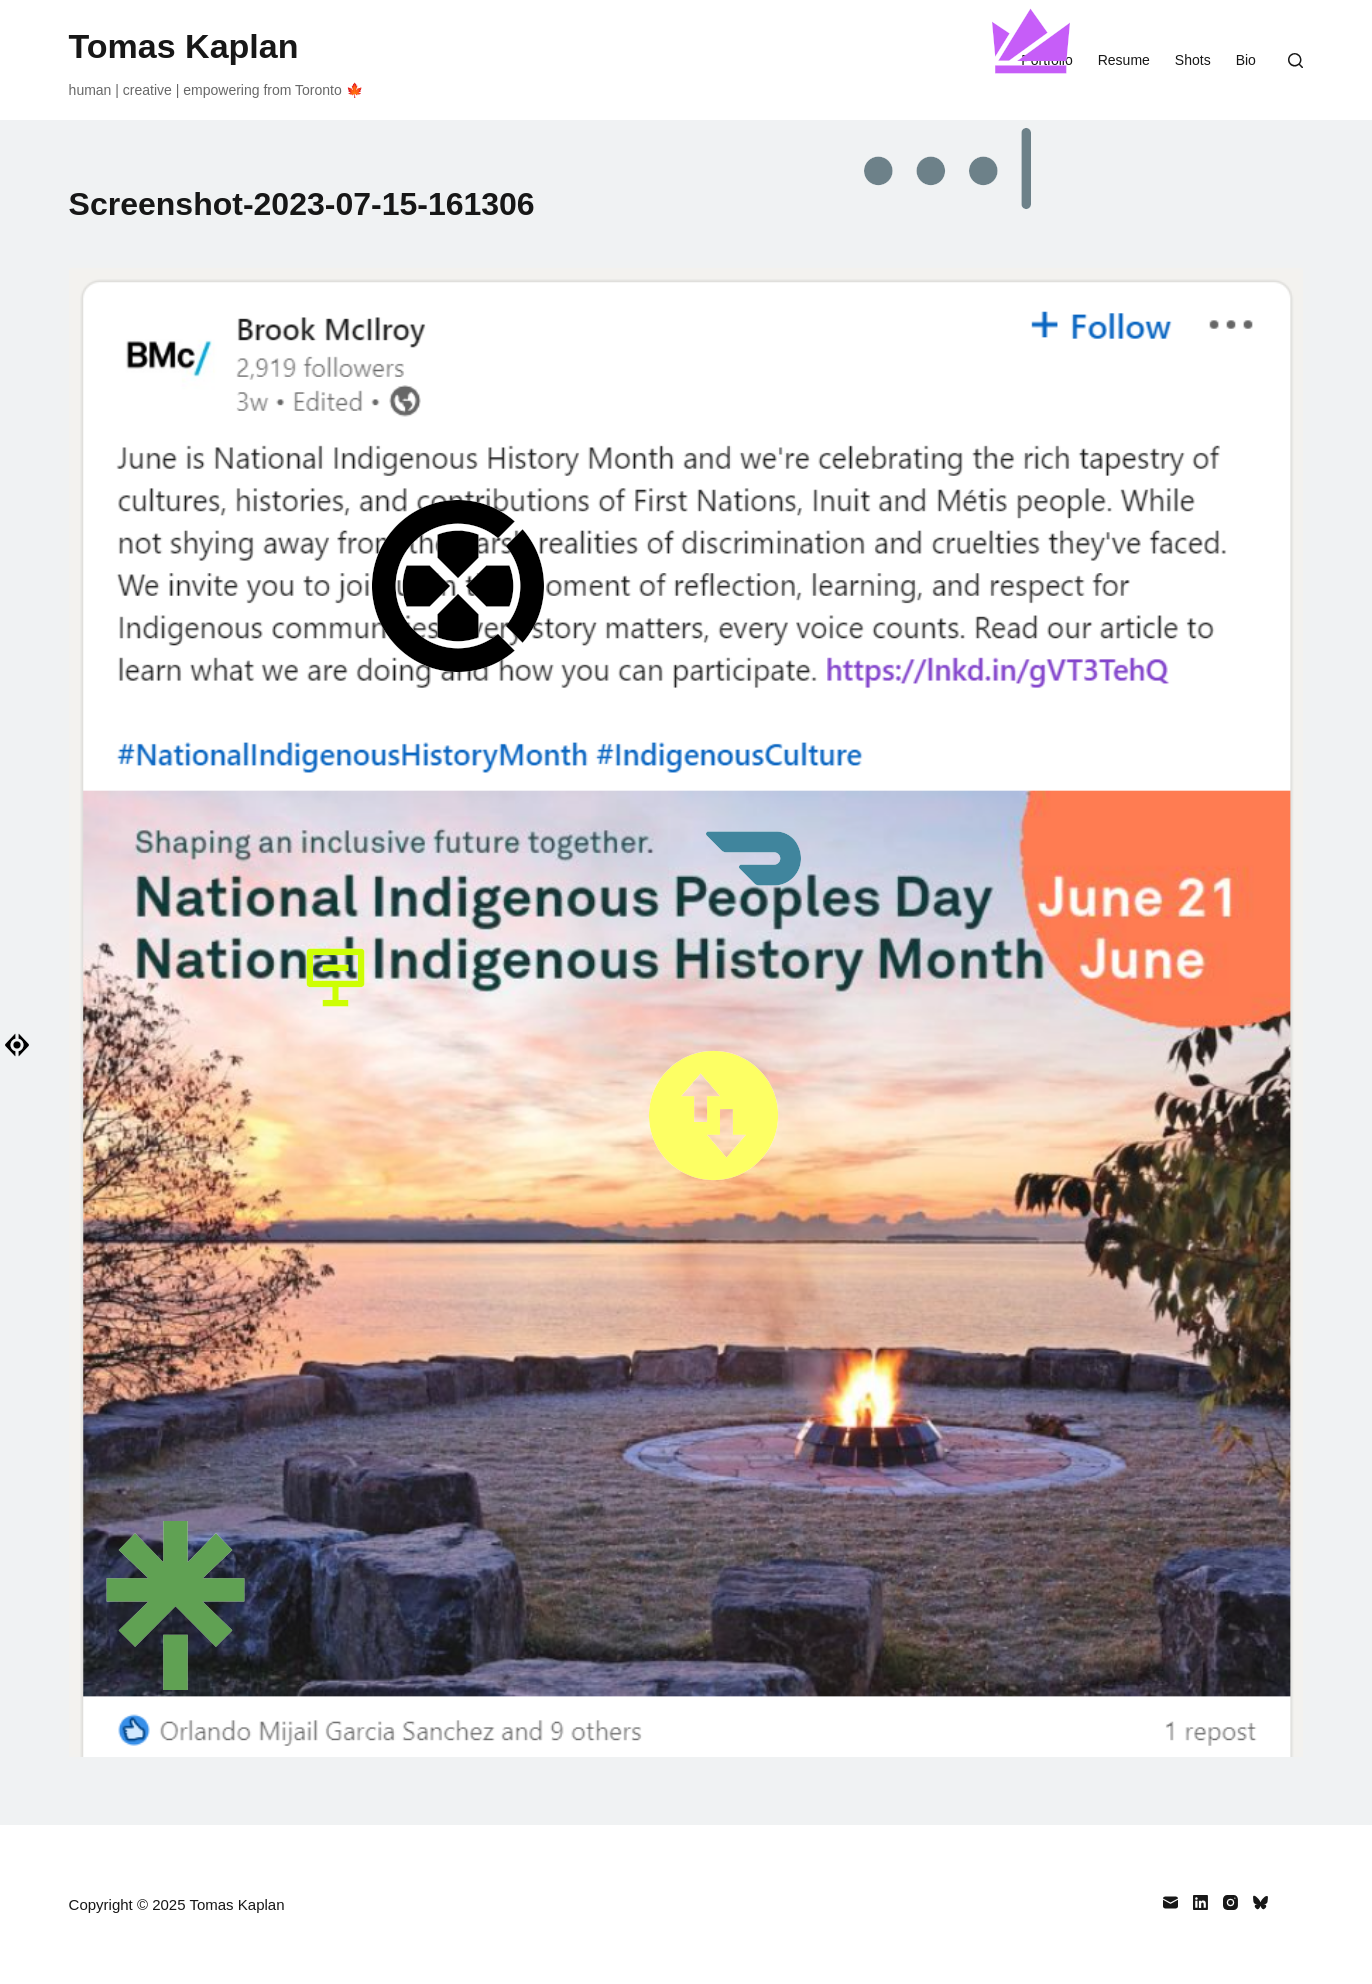  I want to click on open lastpass password manager, so click(947, 168).